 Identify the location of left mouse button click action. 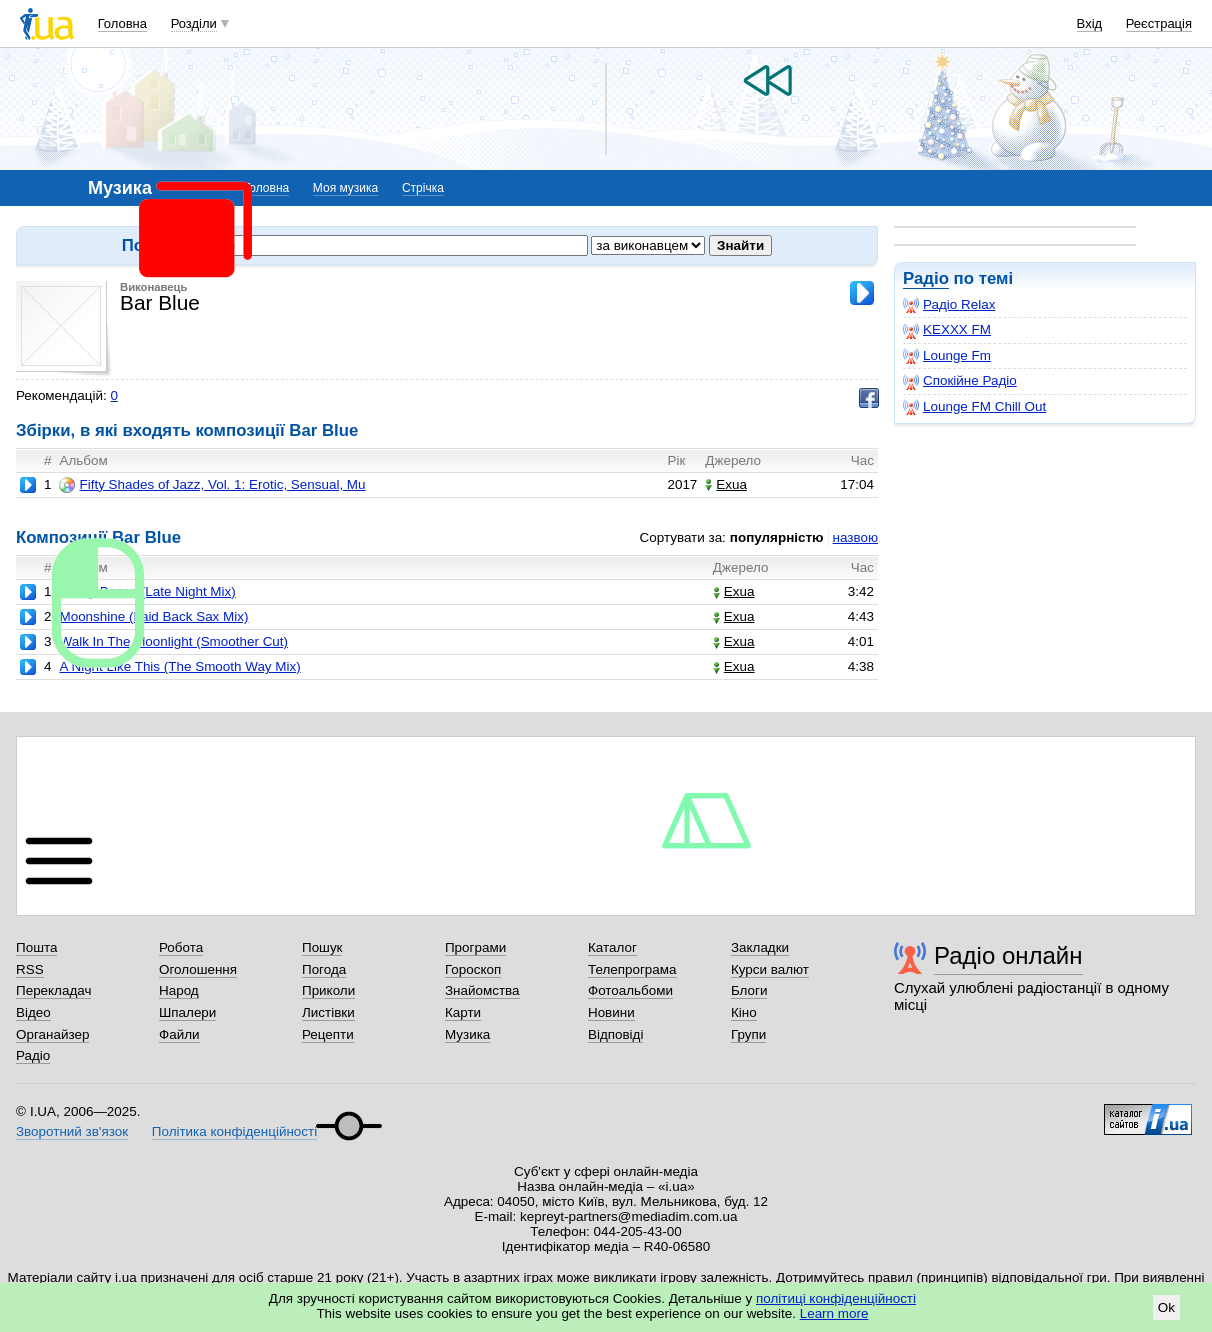
(98, 603).